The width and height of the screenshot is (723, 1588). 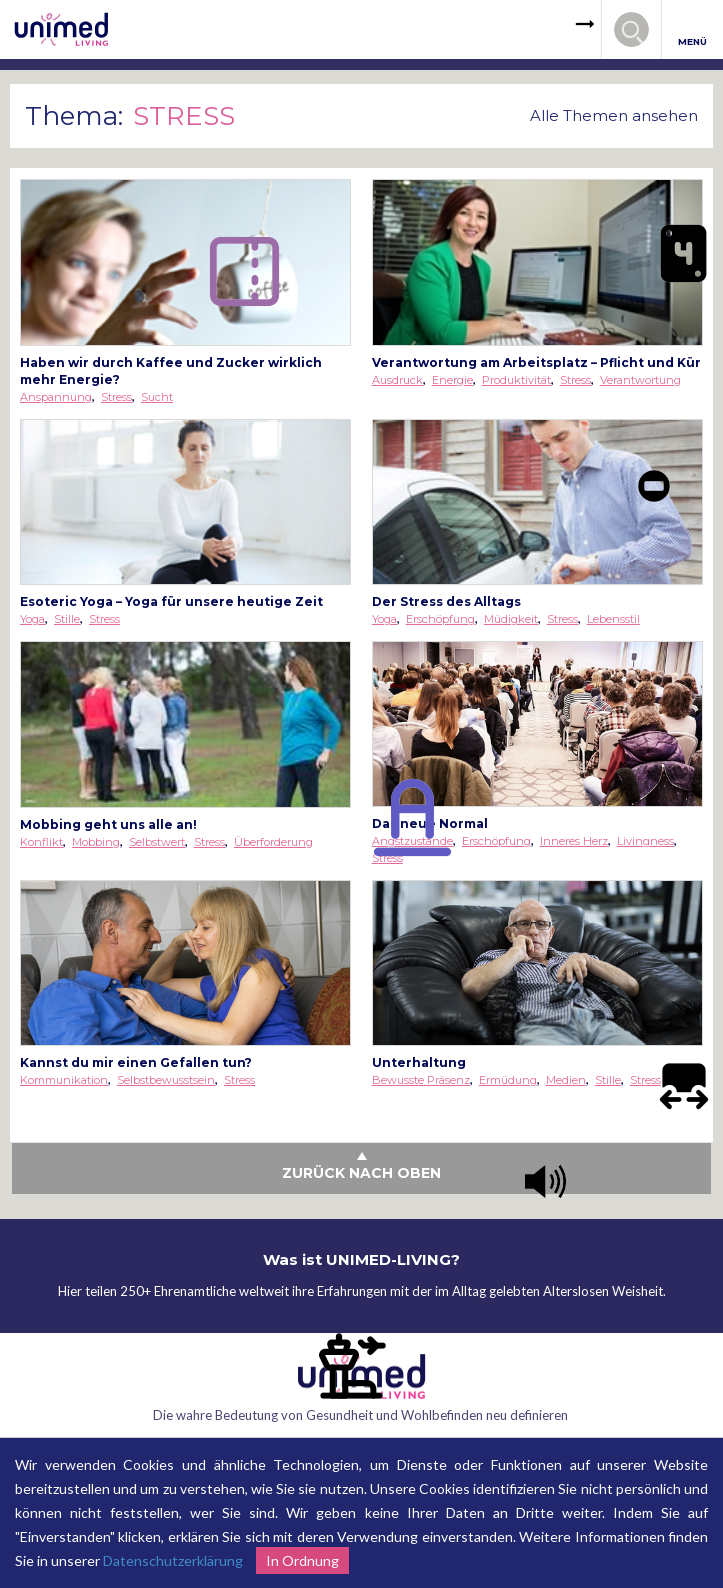 What do you see at coordinates (351, 1367) in the screenshot?
I see `navigate to airport information` at bounding box center [351, 1367].